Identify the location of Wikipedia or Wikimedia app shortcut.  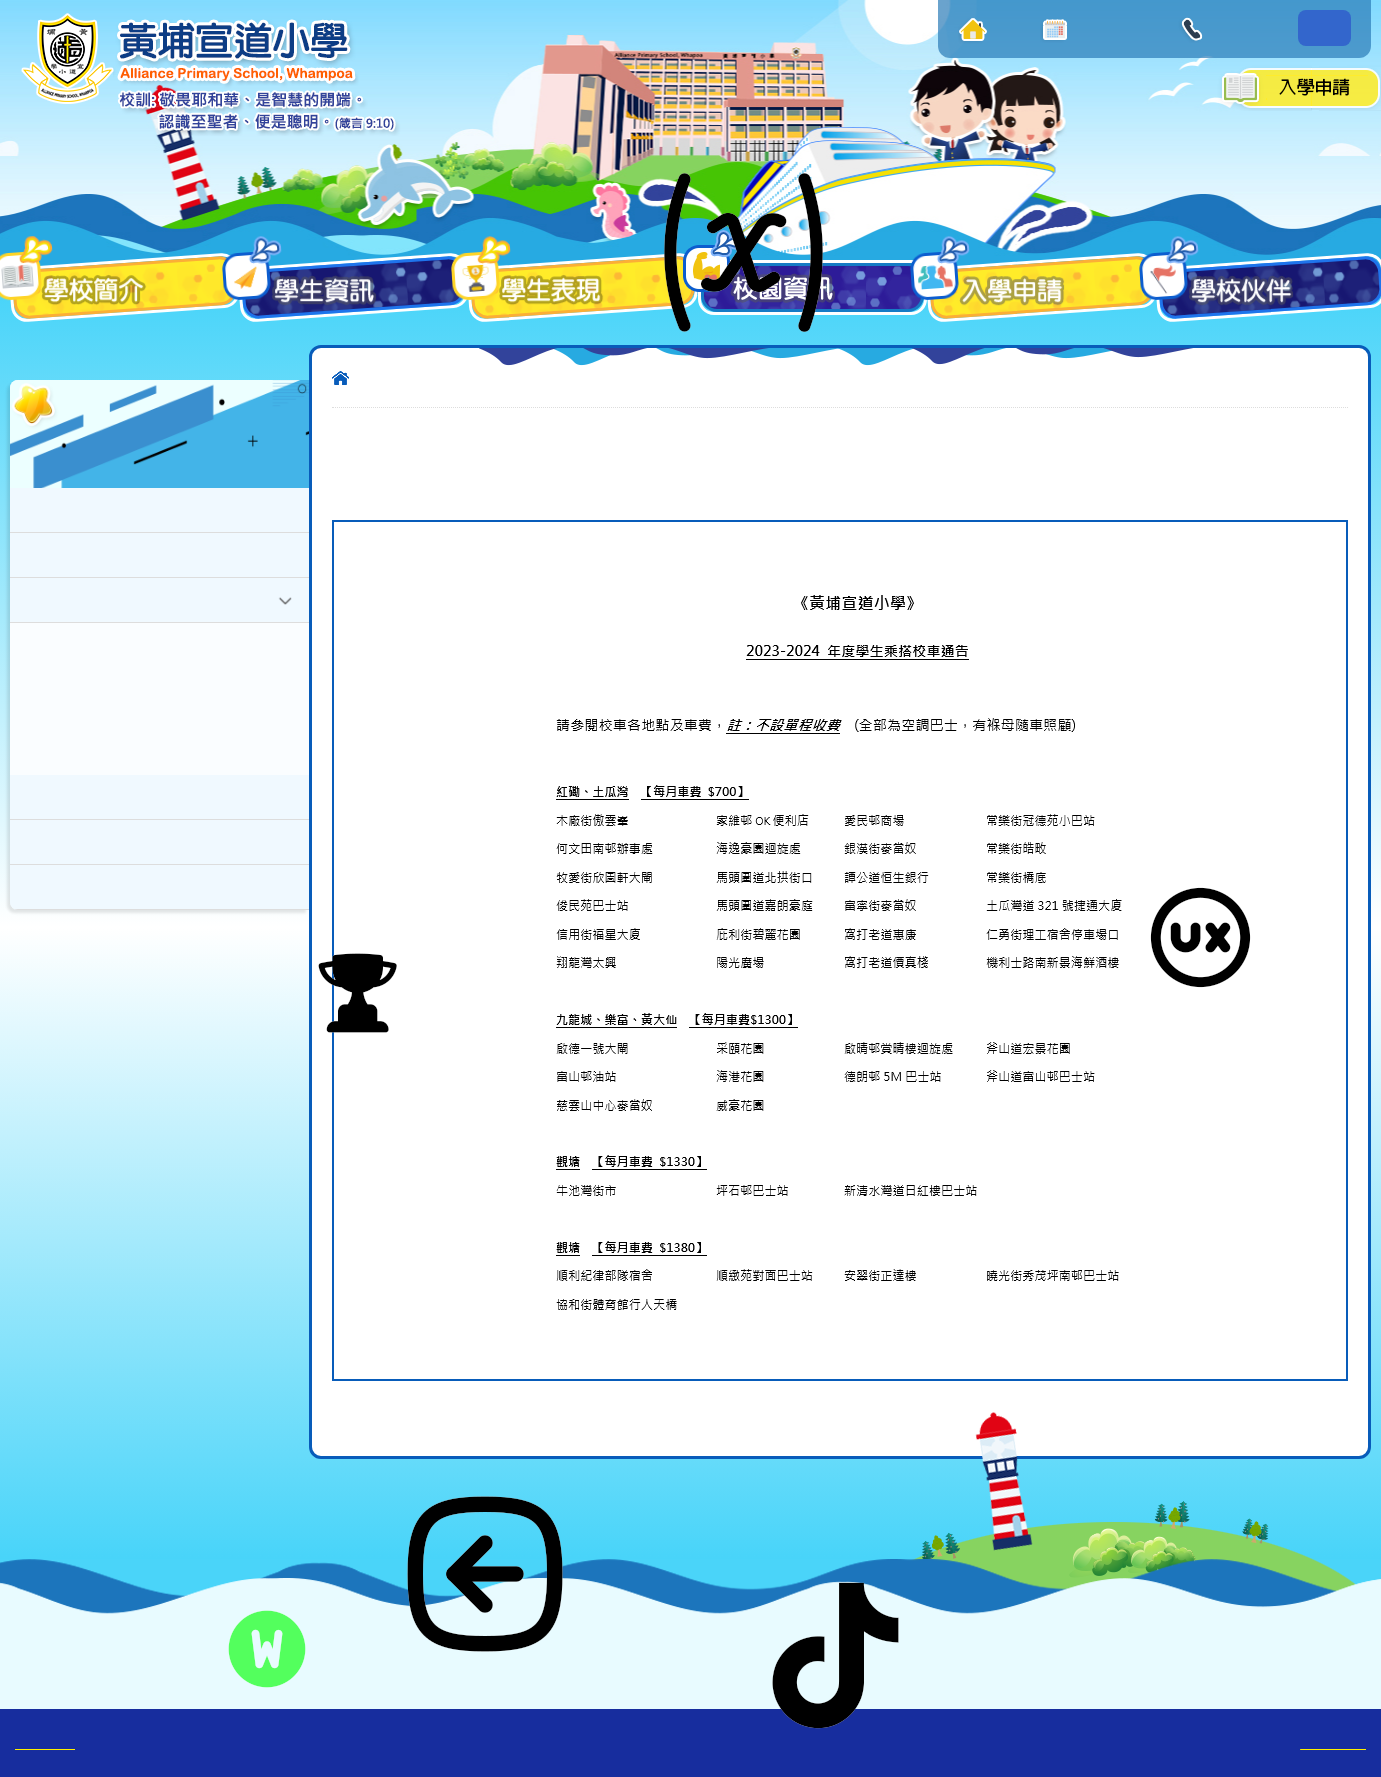
(267, 1649).